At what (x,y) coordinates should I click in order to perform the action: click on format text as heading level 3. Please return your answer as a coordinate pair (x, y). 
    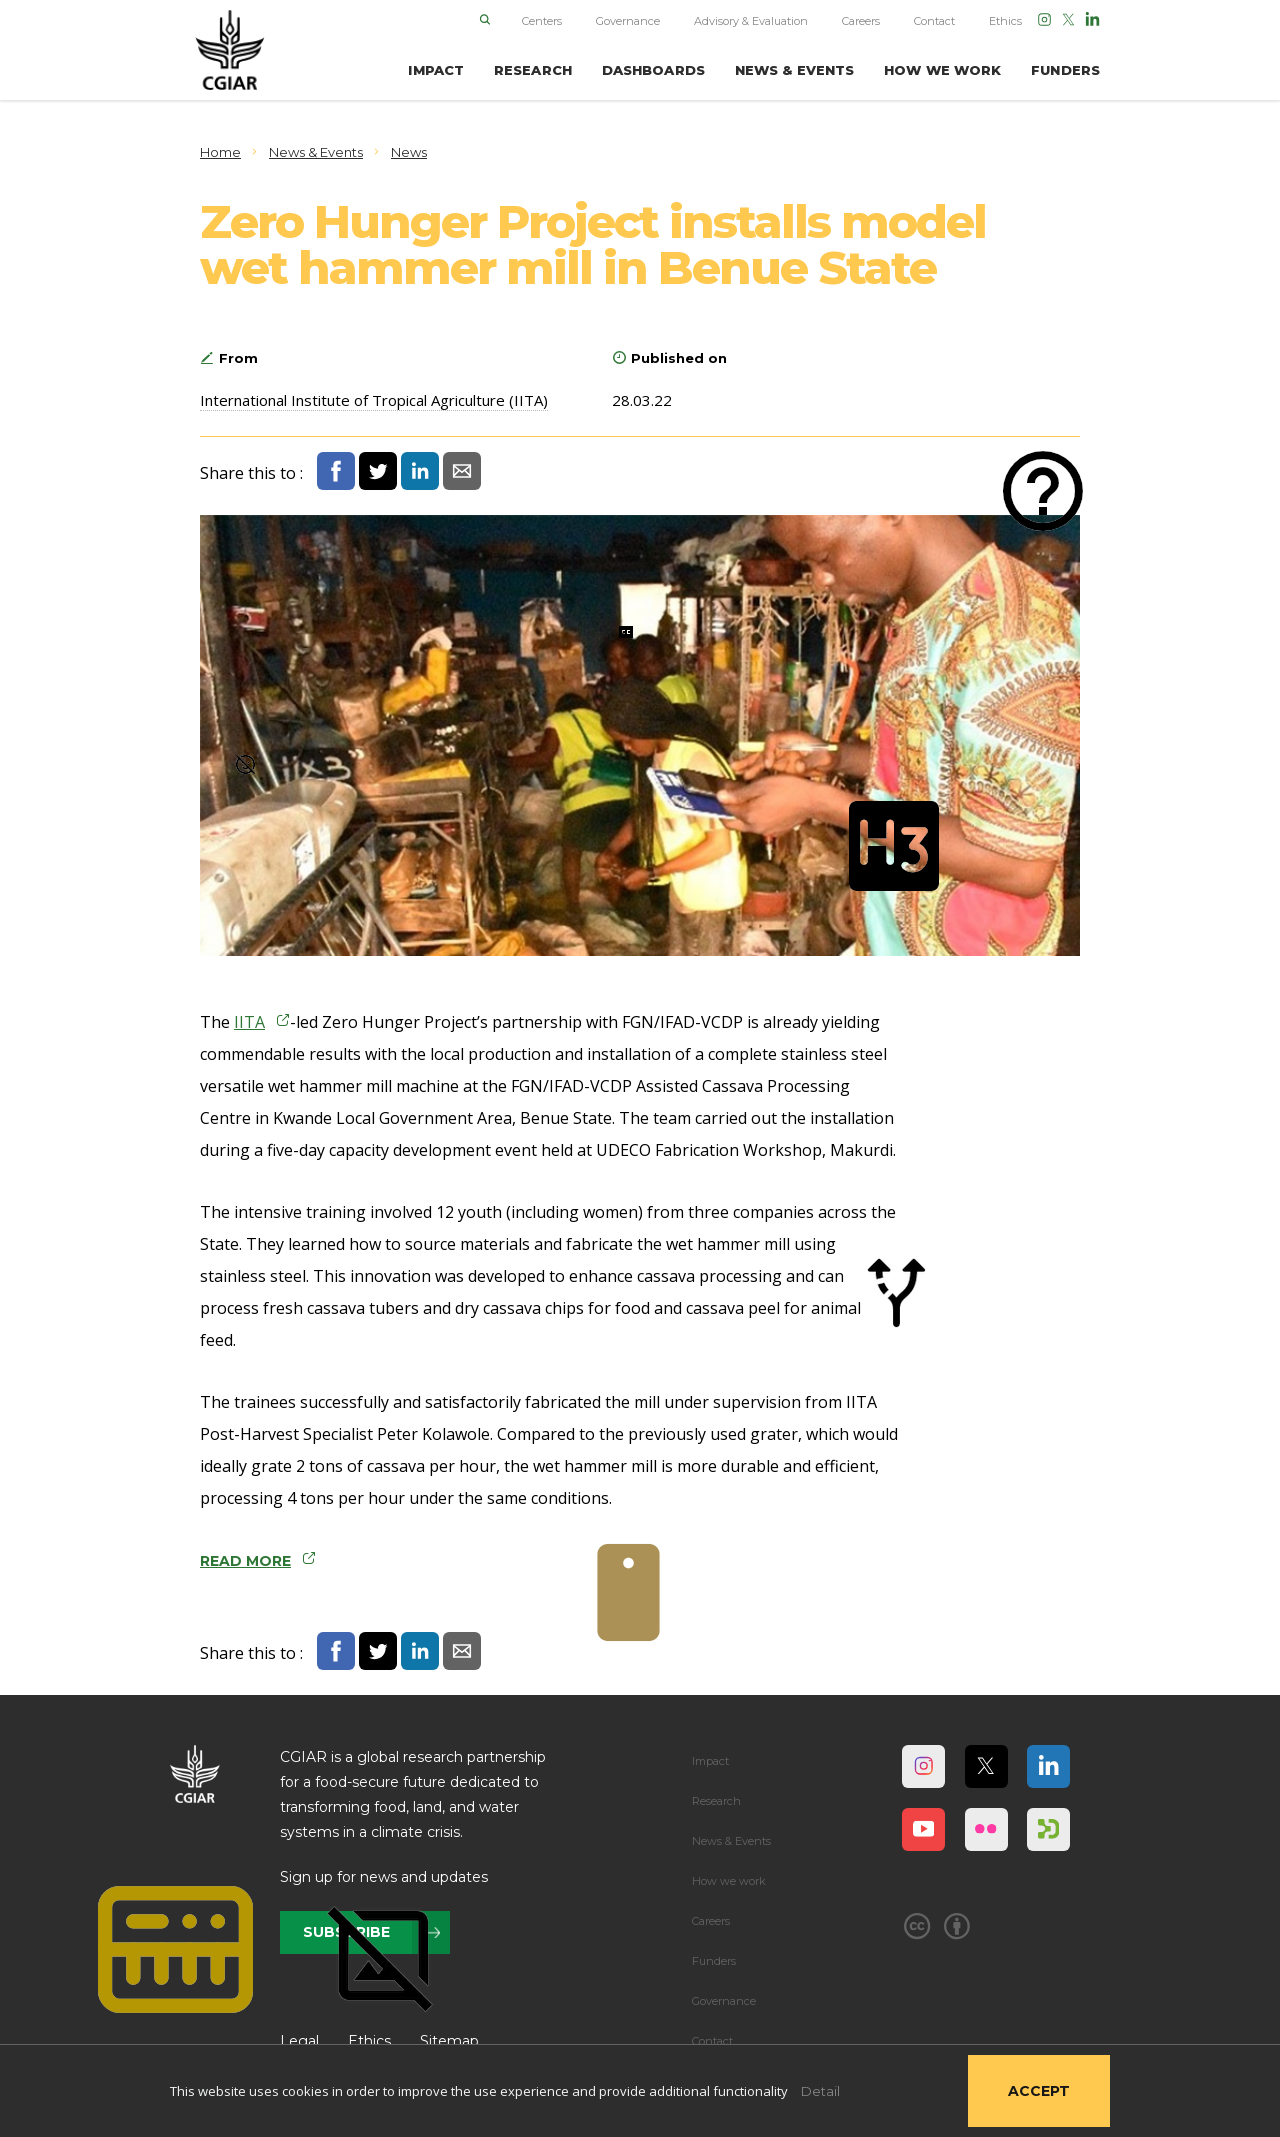
    Looking at the image, I should click on (894, 846).